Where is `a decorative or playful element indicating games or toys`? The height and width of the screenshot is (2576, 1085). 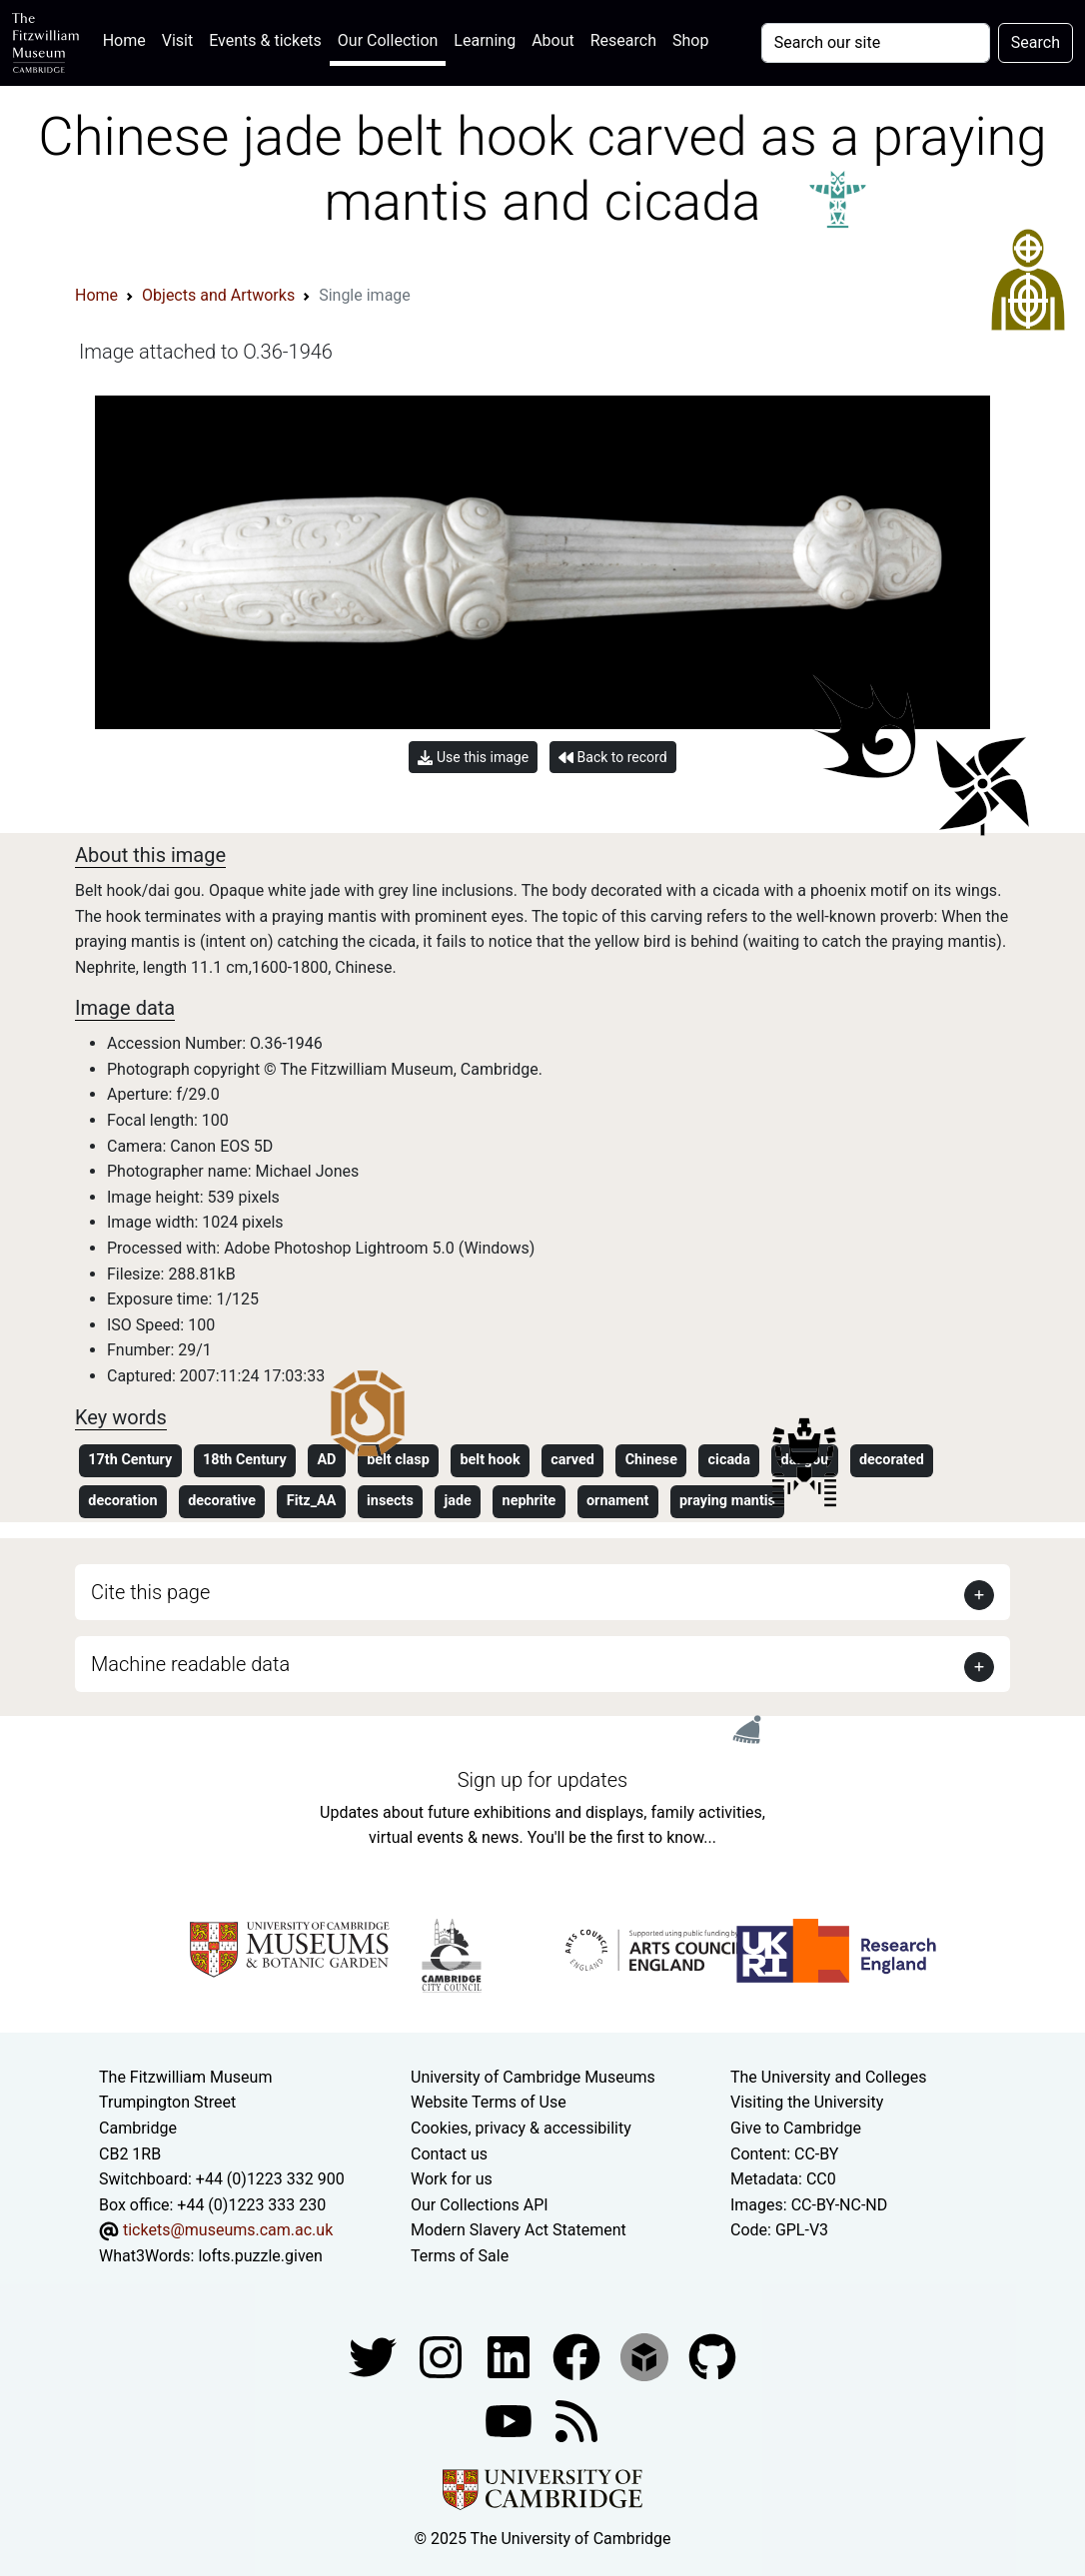
a decorative or playful element indicating games or toys is located at coordinates (982, 783).